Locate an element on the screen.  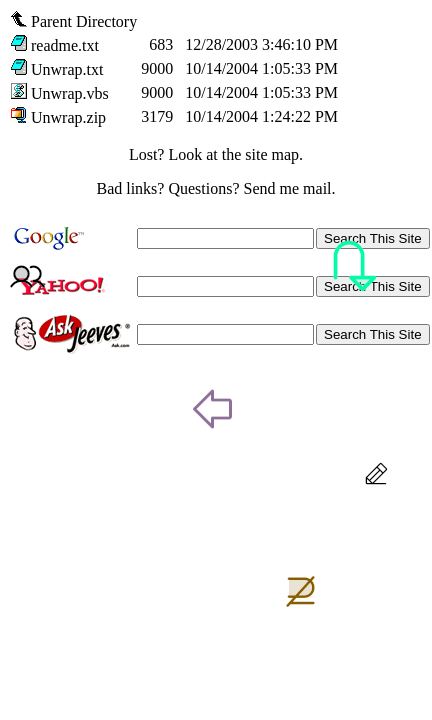
go back to the previous screen is located at coordinates (214, 409).